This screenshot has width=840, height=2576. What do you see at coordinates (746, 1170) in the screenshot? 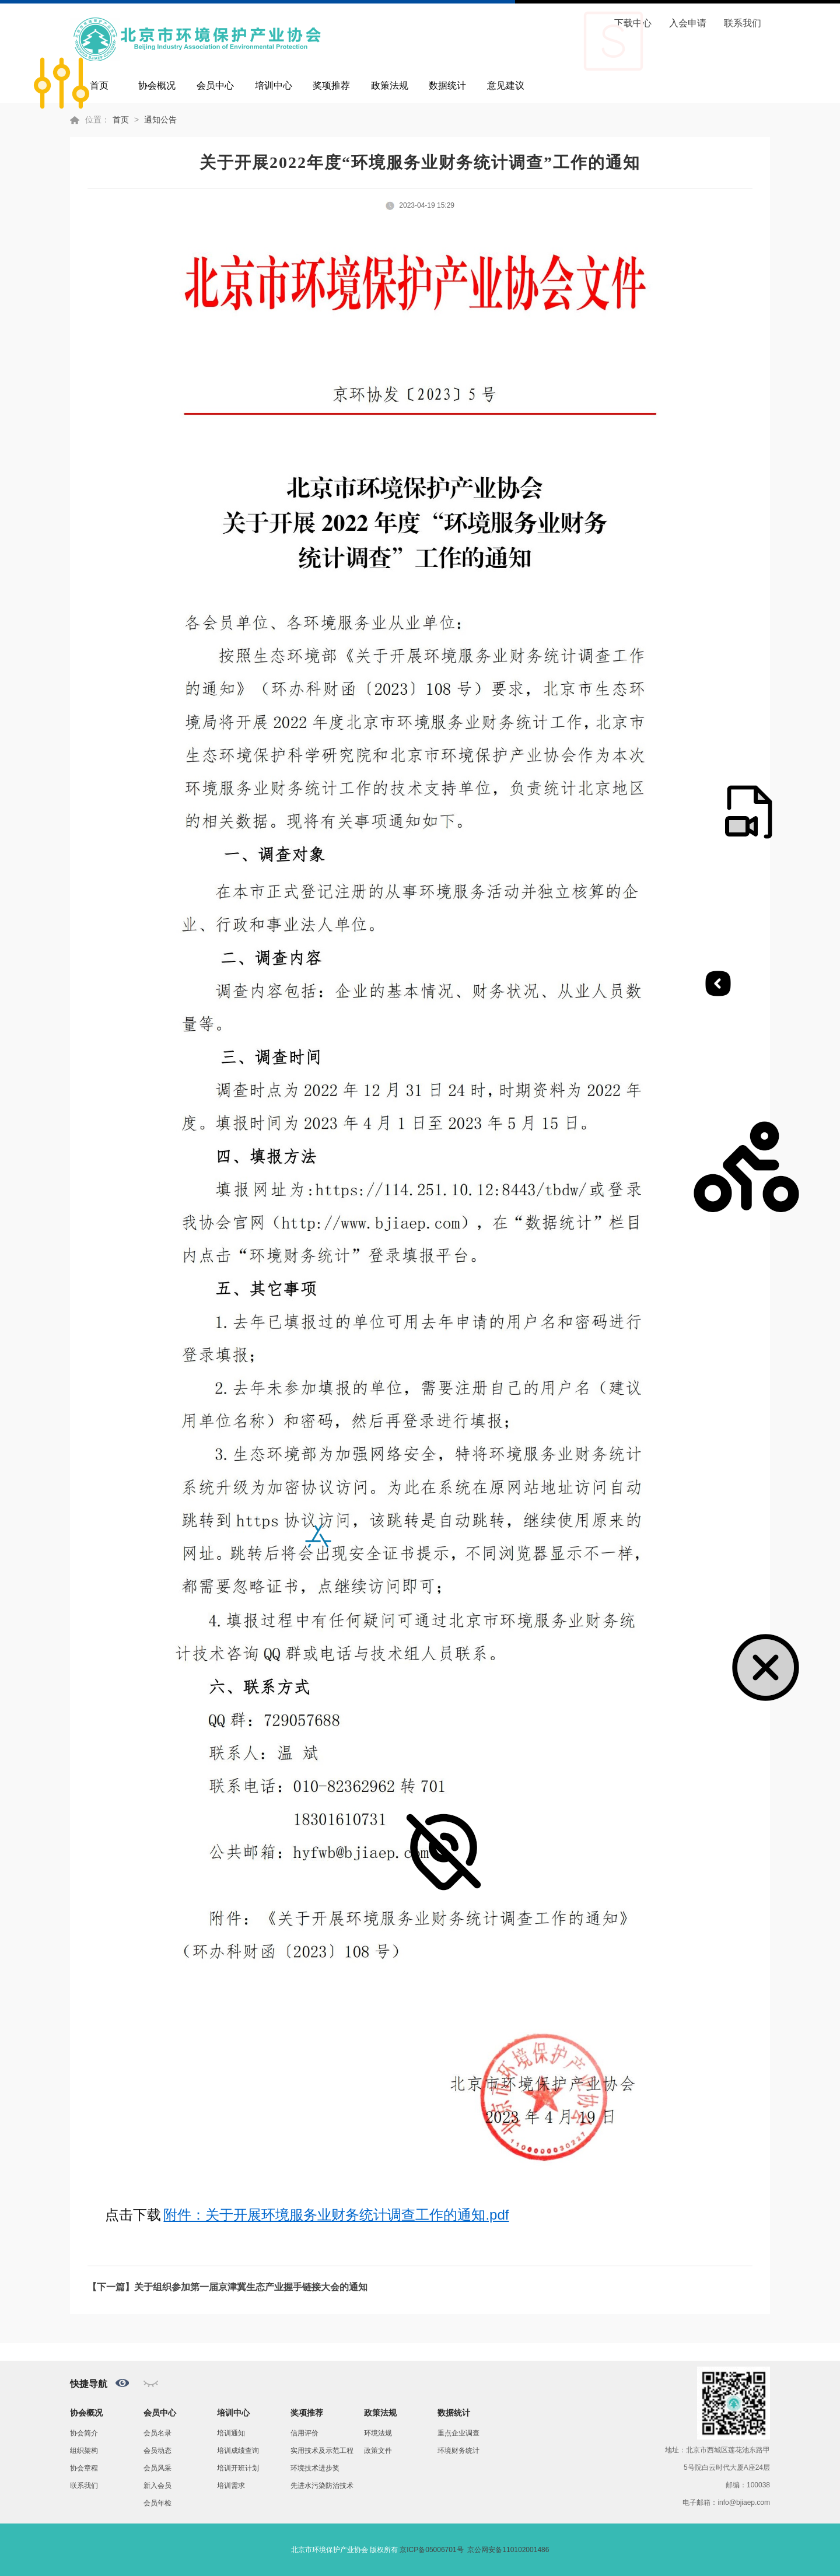
I see `access cycling or bike-related features` at bounding box center [746, 1170].